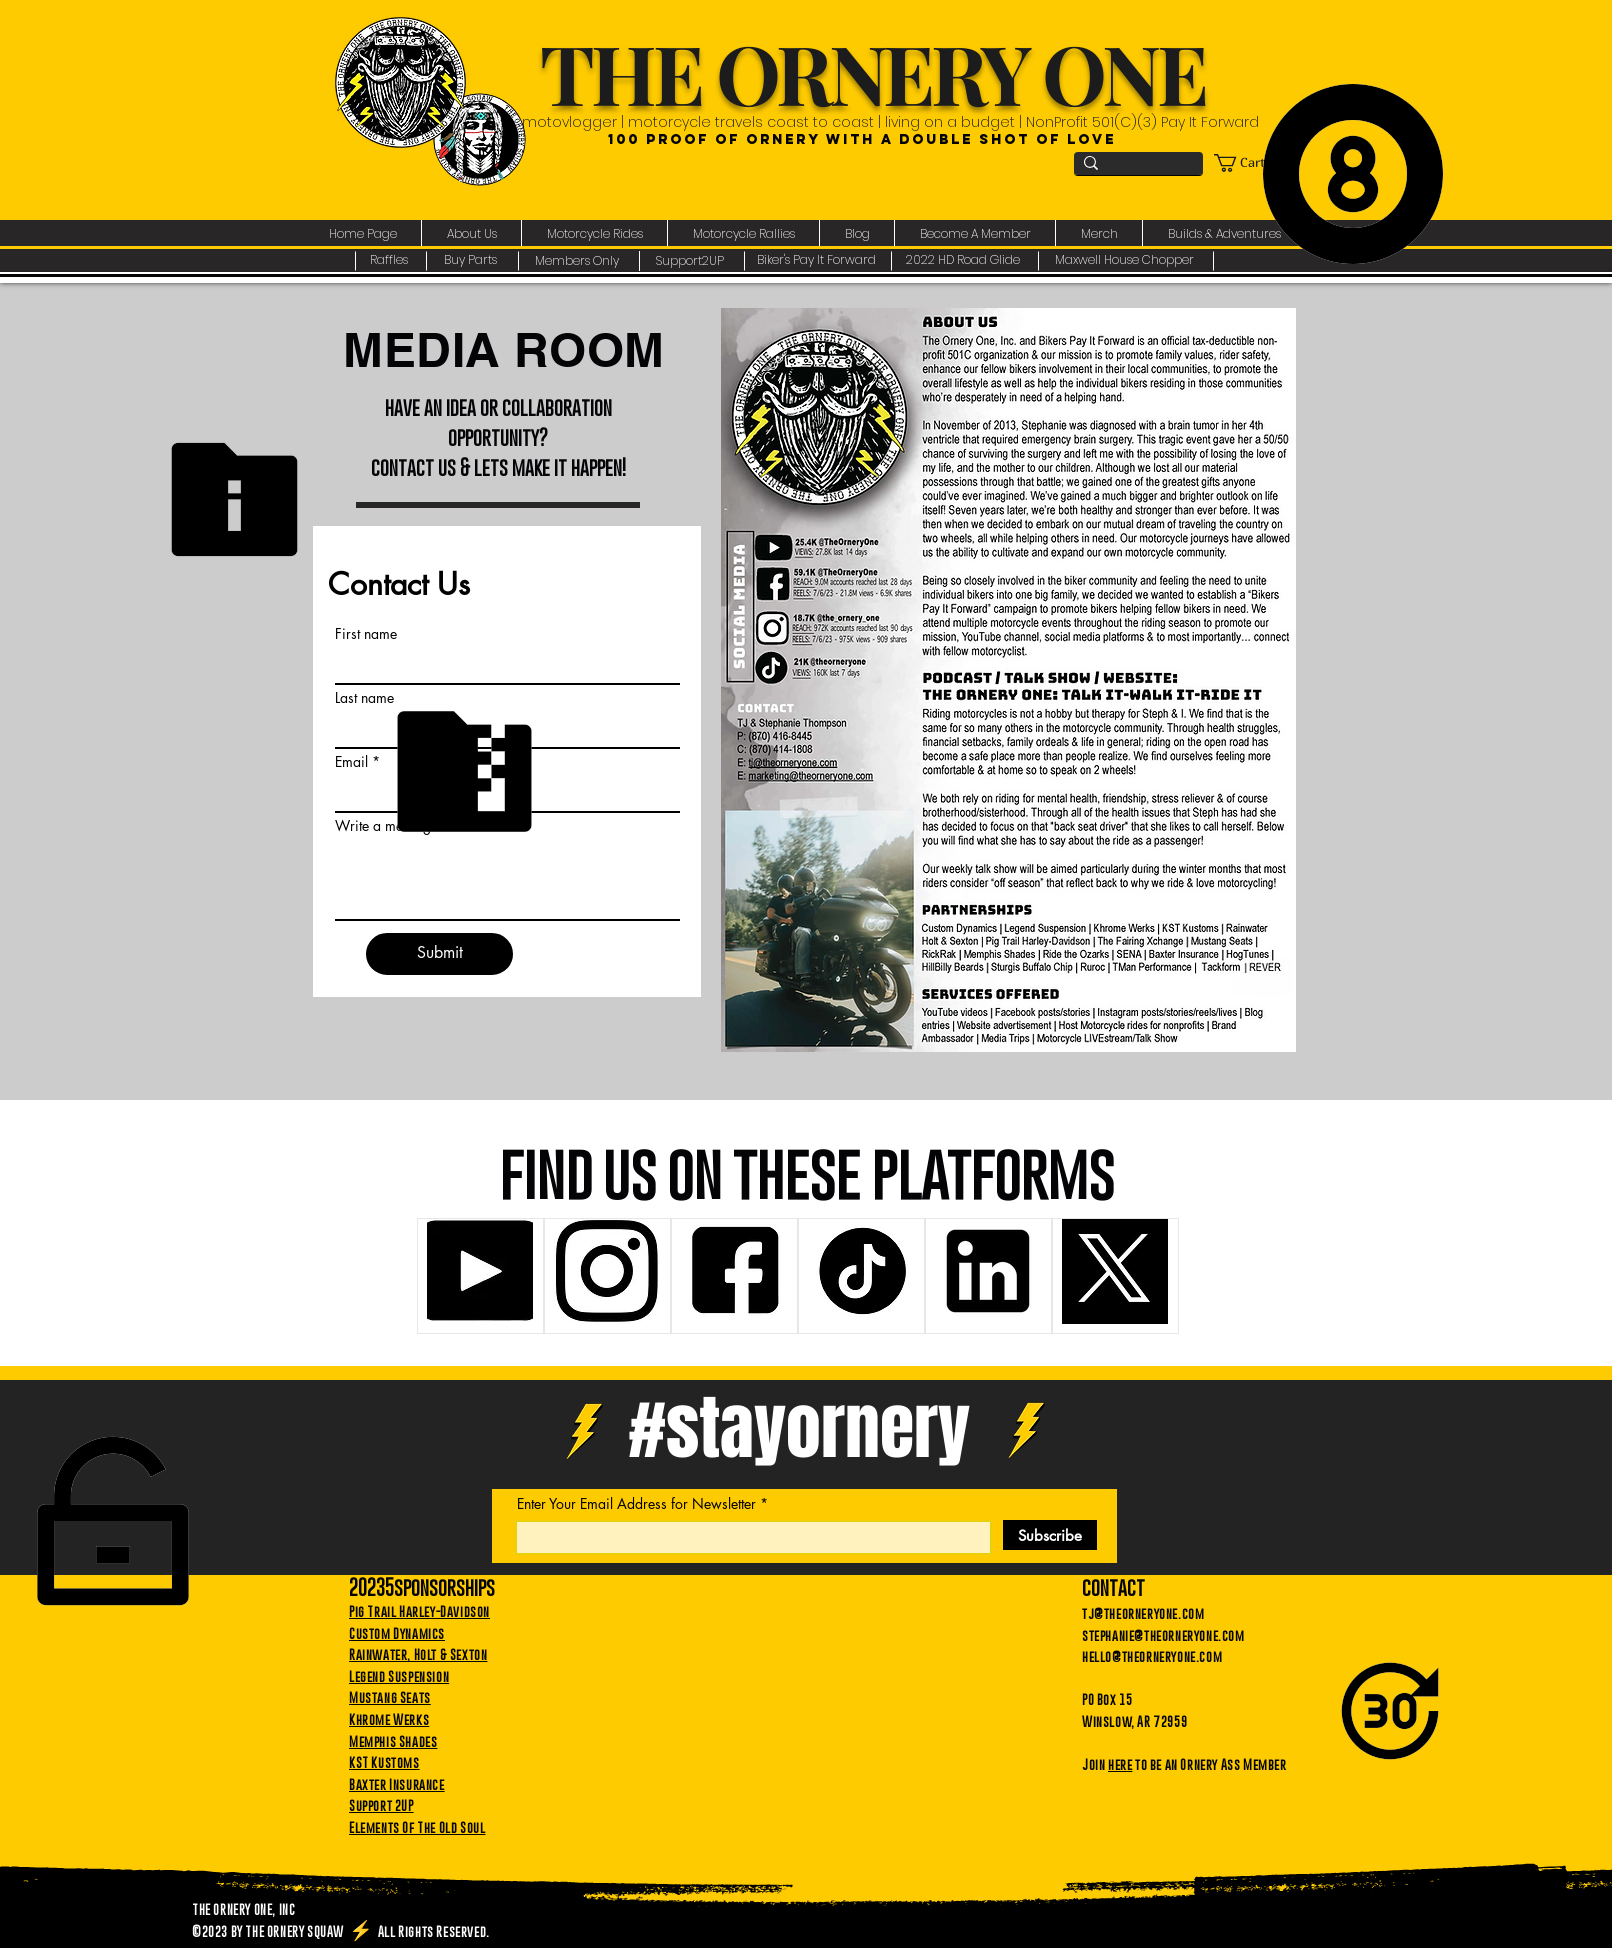 The image size is (1612, 1948). I want to click on access billiards or pool game, so click(1353, 174).